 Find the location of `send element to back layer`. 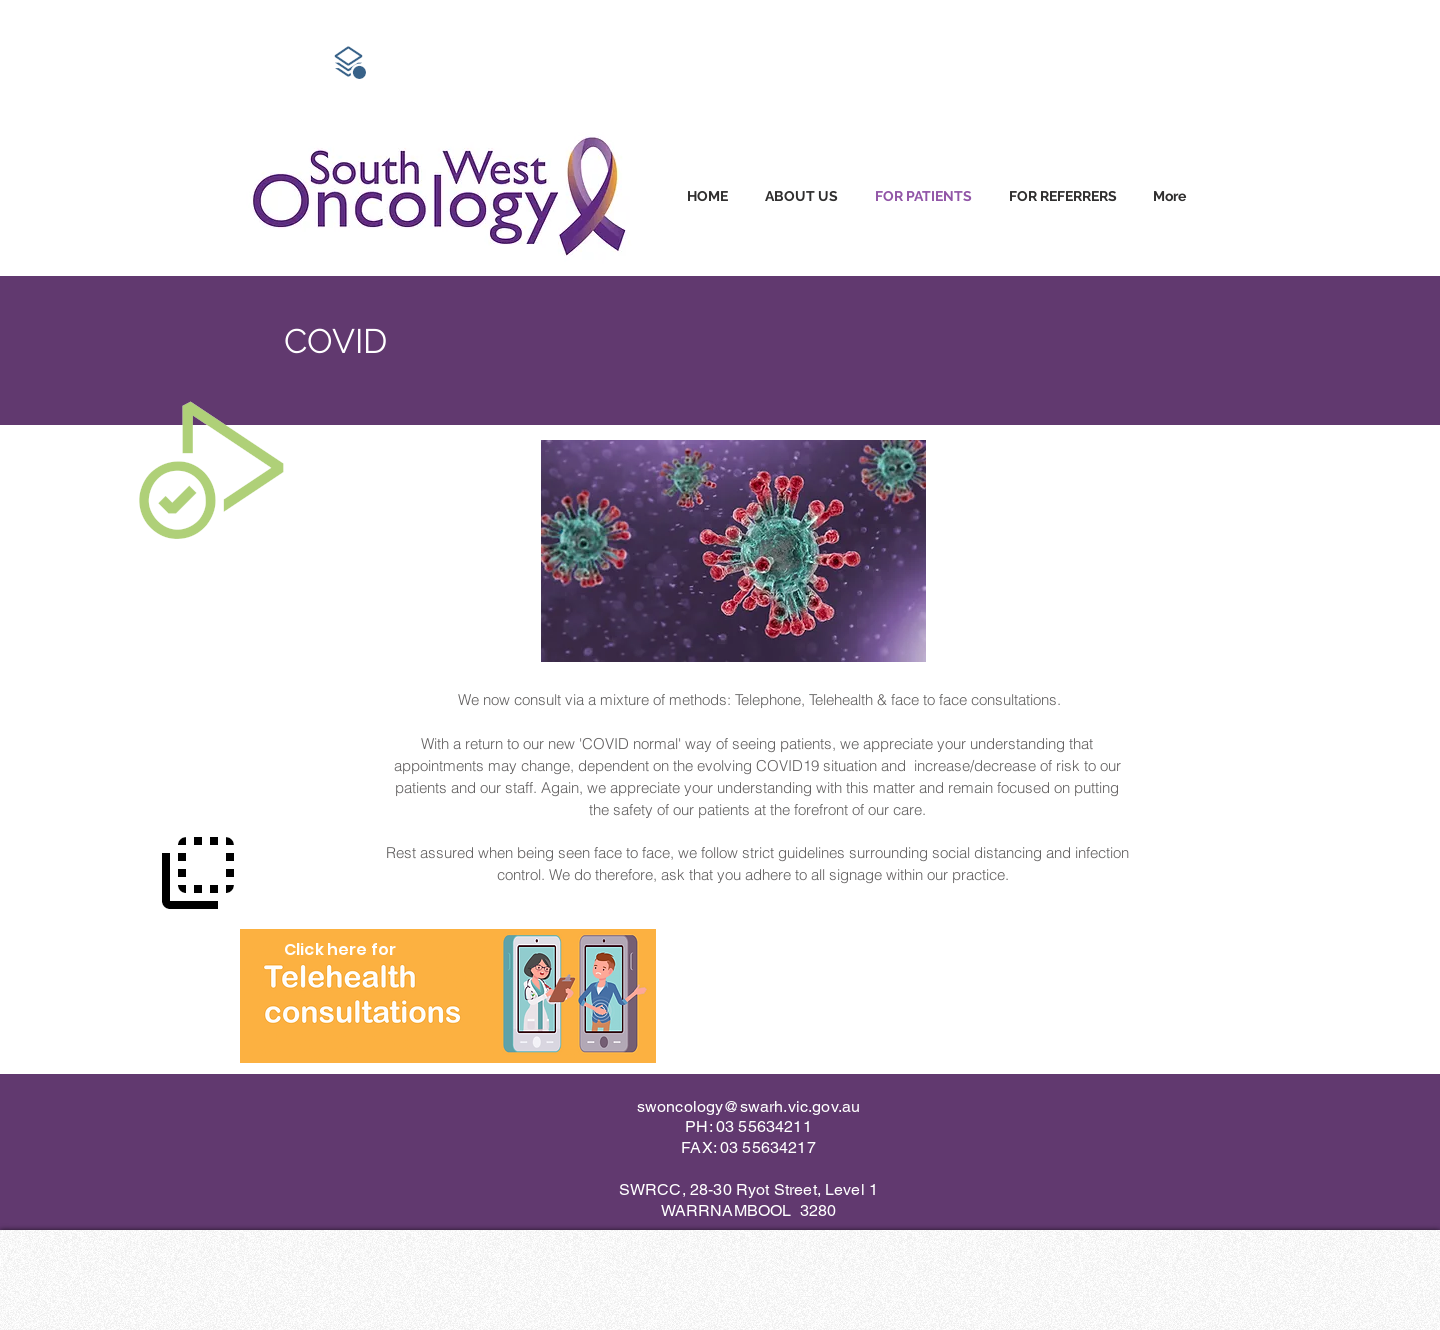

send element to back layer is located at coordinates (198, 873).